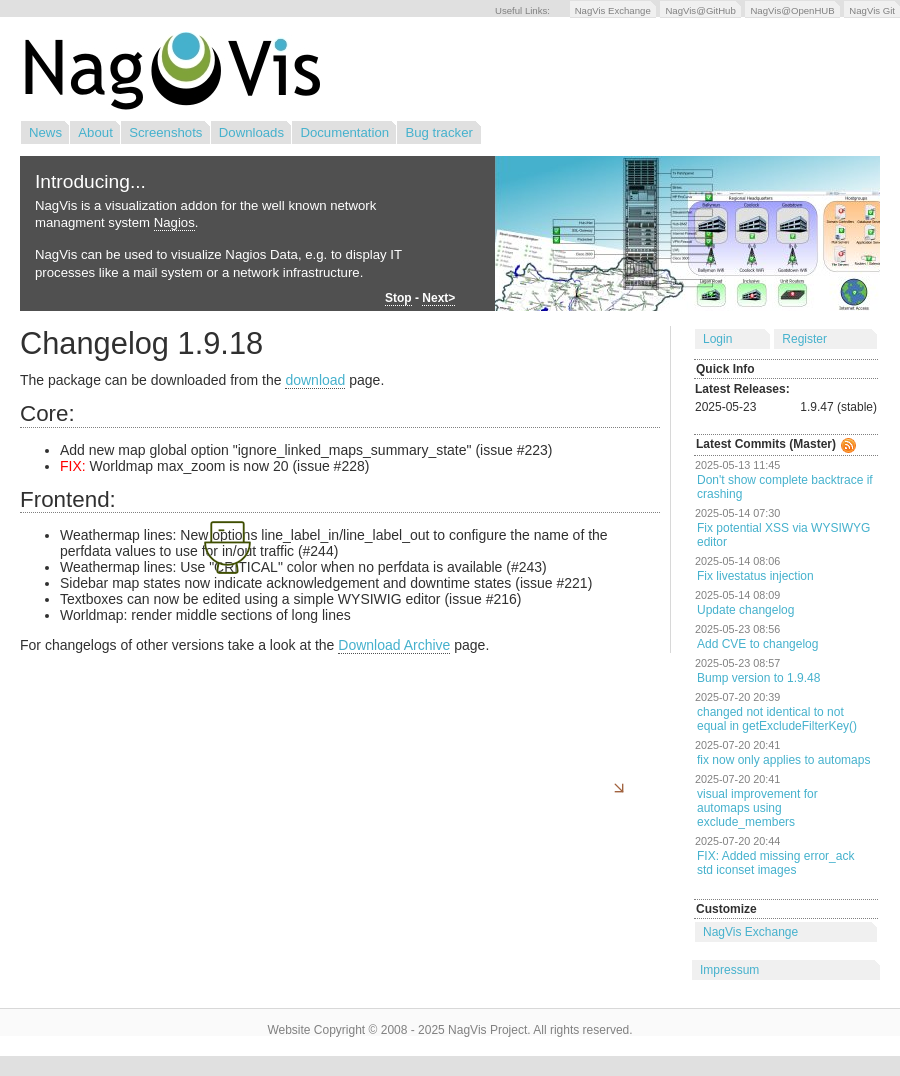 The height and width of the screenshot is (1076, 900). Describe the element at coordinates (227, 546) in the screenshot. I see `locate nearby restrooms` at that location.